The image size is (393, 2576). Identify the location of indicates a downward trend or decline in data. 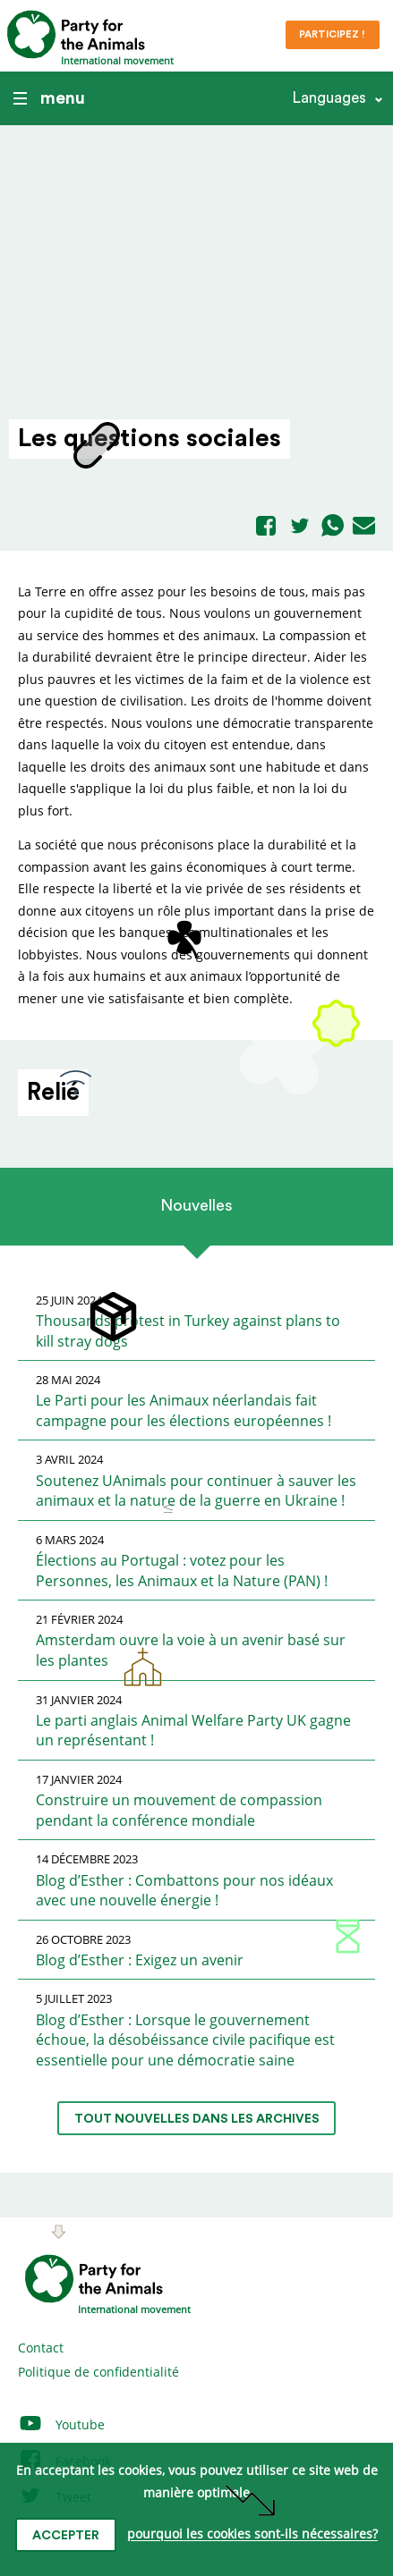
(250, 2500).